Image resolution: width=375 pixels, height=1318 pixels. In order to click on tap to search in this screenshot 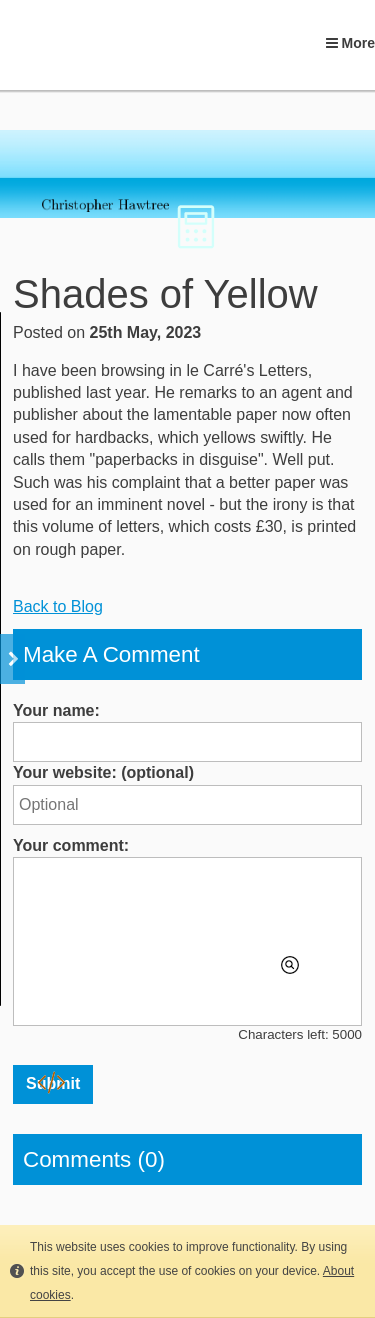, I will do `click(290, 965)`.